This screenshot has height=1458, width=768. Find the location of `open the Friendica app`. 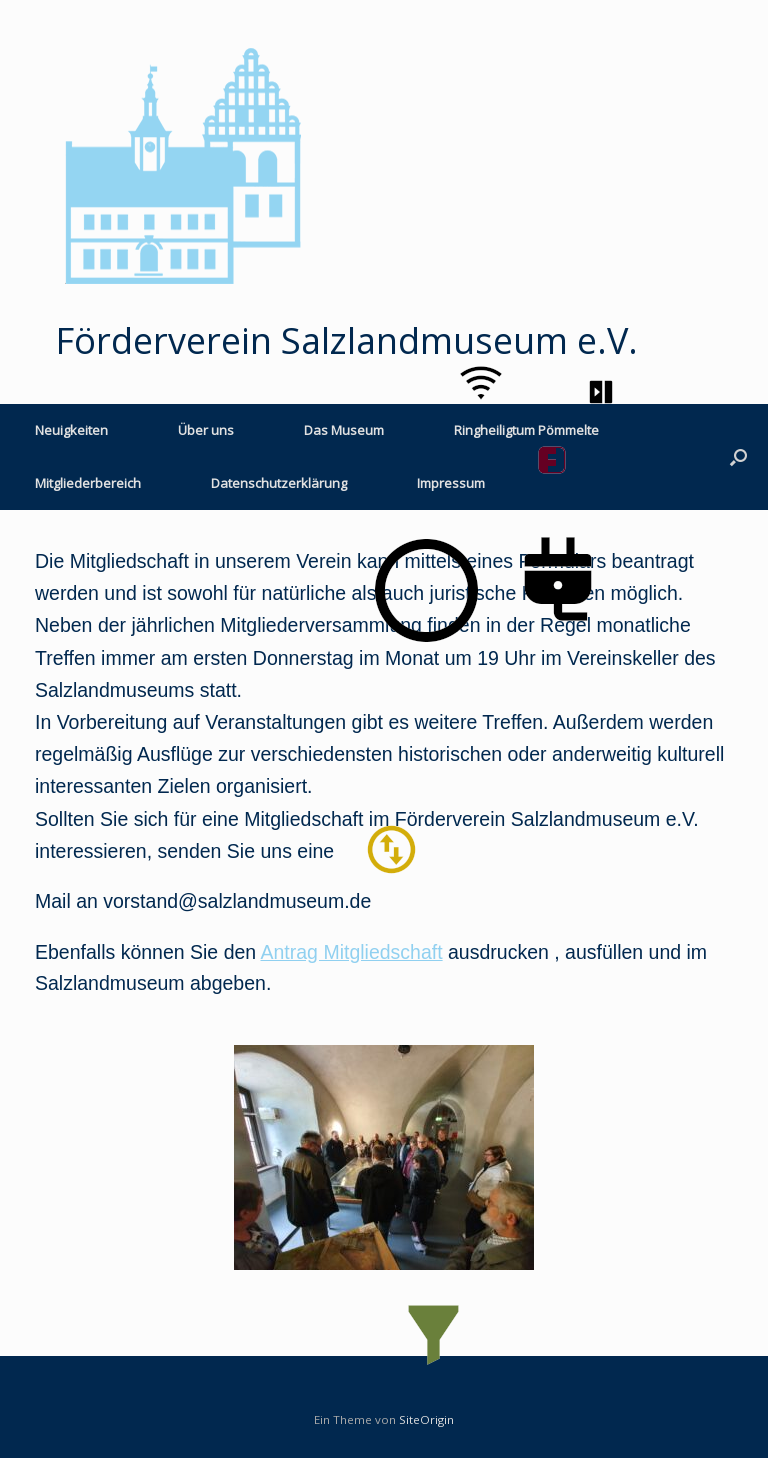

open the Friendica app is located at coordinates (552, 460).